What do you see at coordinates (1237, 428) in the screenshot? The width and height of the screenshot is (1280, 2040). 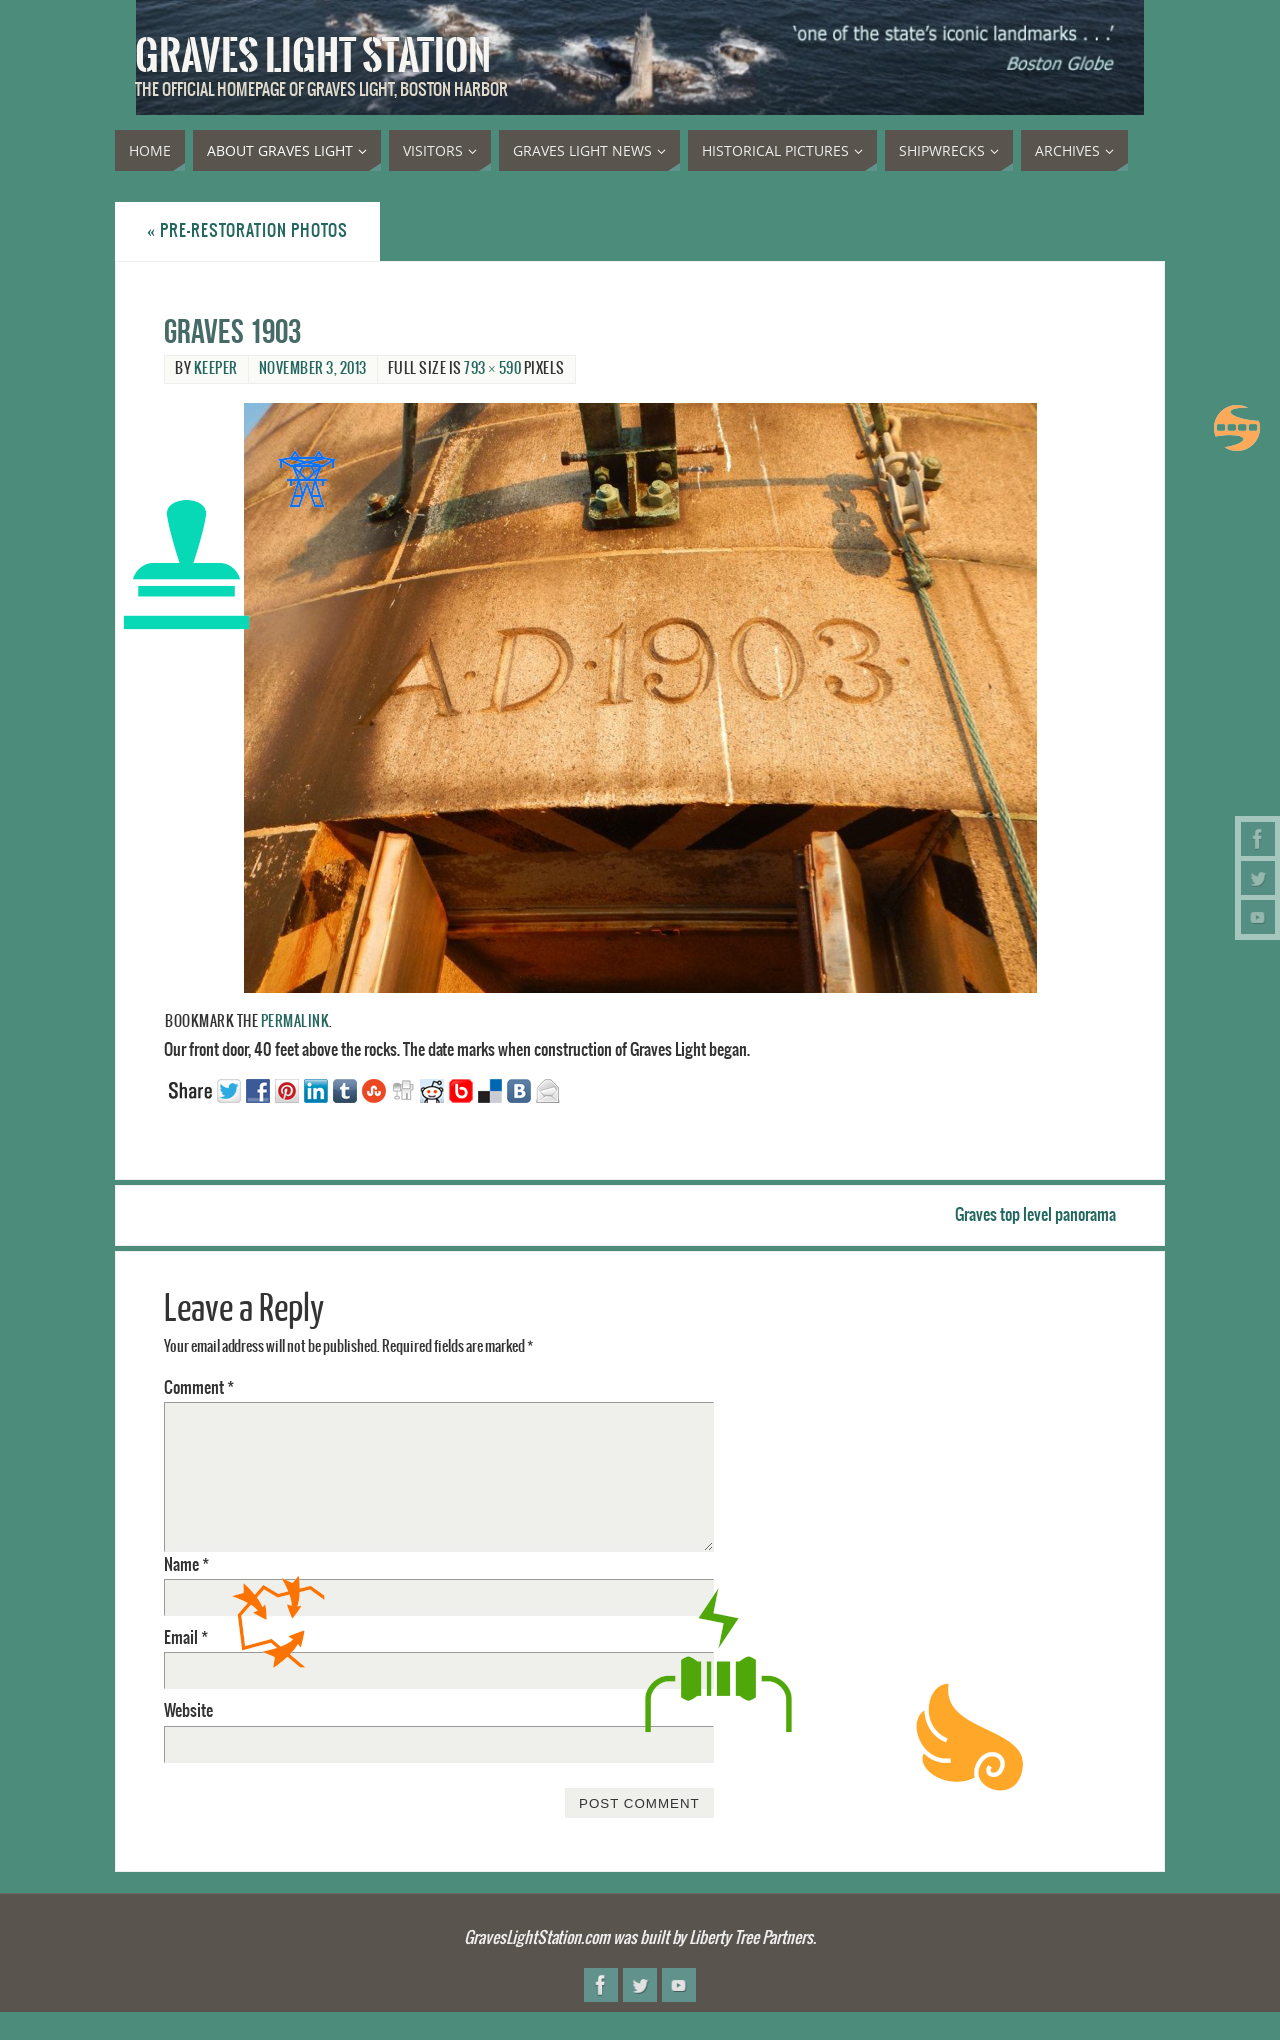 I see `access video or media gallery` at bounding box center [1237, 428].